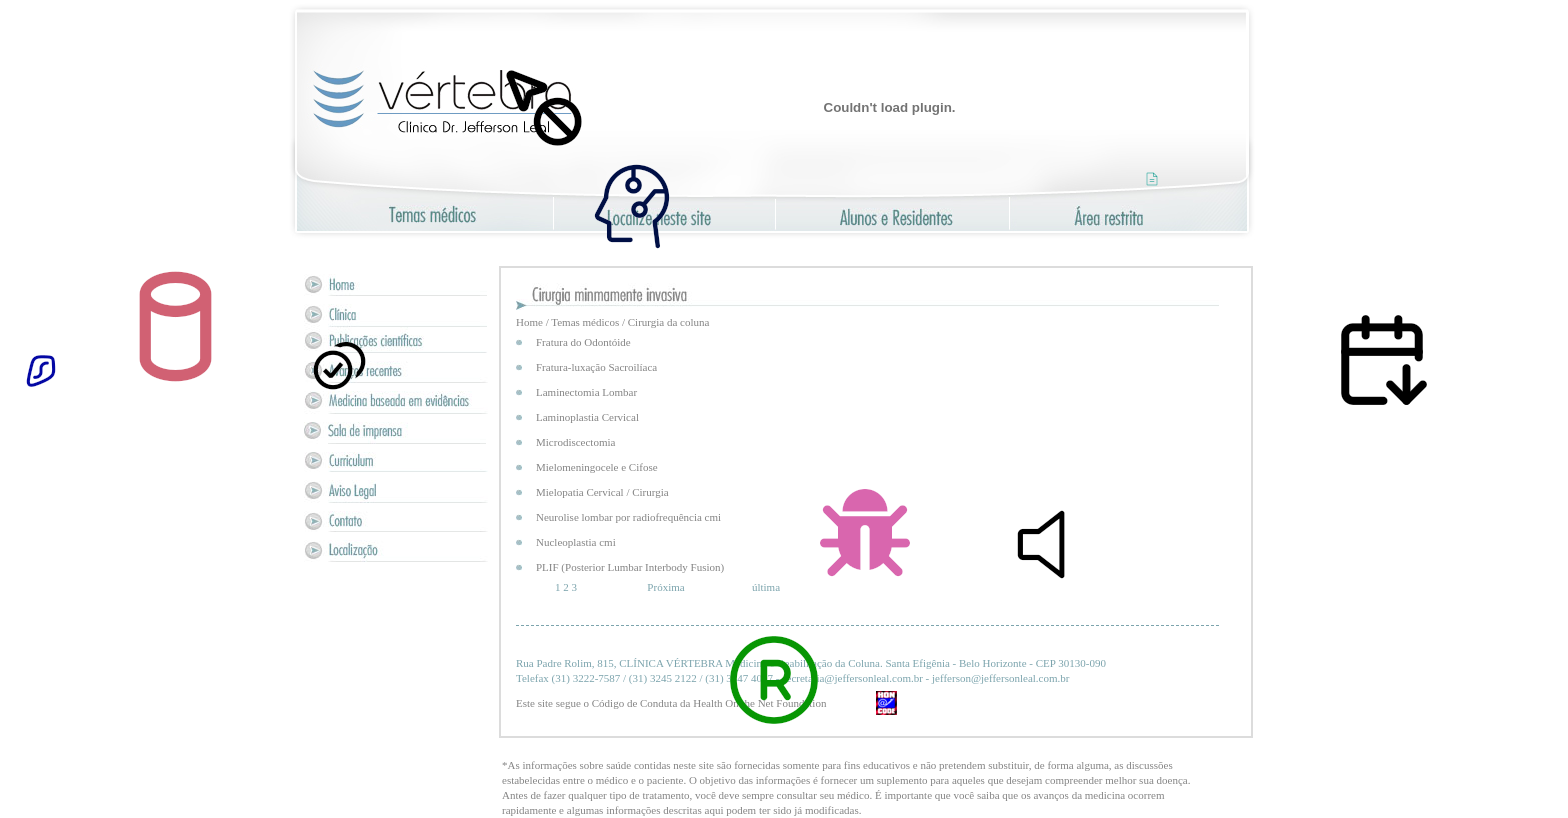 The image size is (1568, 818). What do you see at coordinates (1382, 360) in the screenshot?
I see `download calendar or export events` at bounding box center [1382, 360].